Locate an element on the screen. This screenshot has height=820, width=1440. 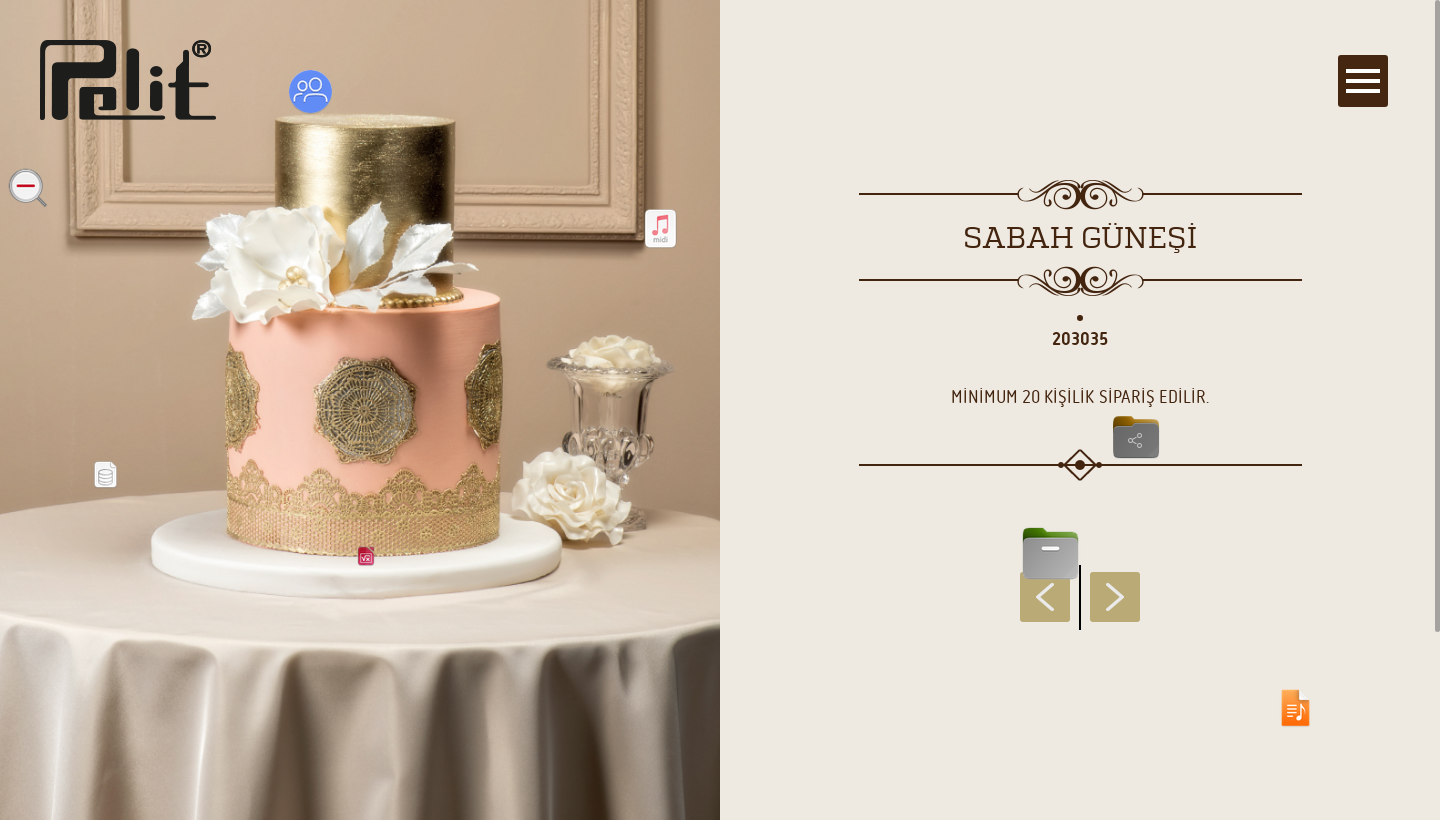
zoom out of the current view is located at coordinates (28, 188).